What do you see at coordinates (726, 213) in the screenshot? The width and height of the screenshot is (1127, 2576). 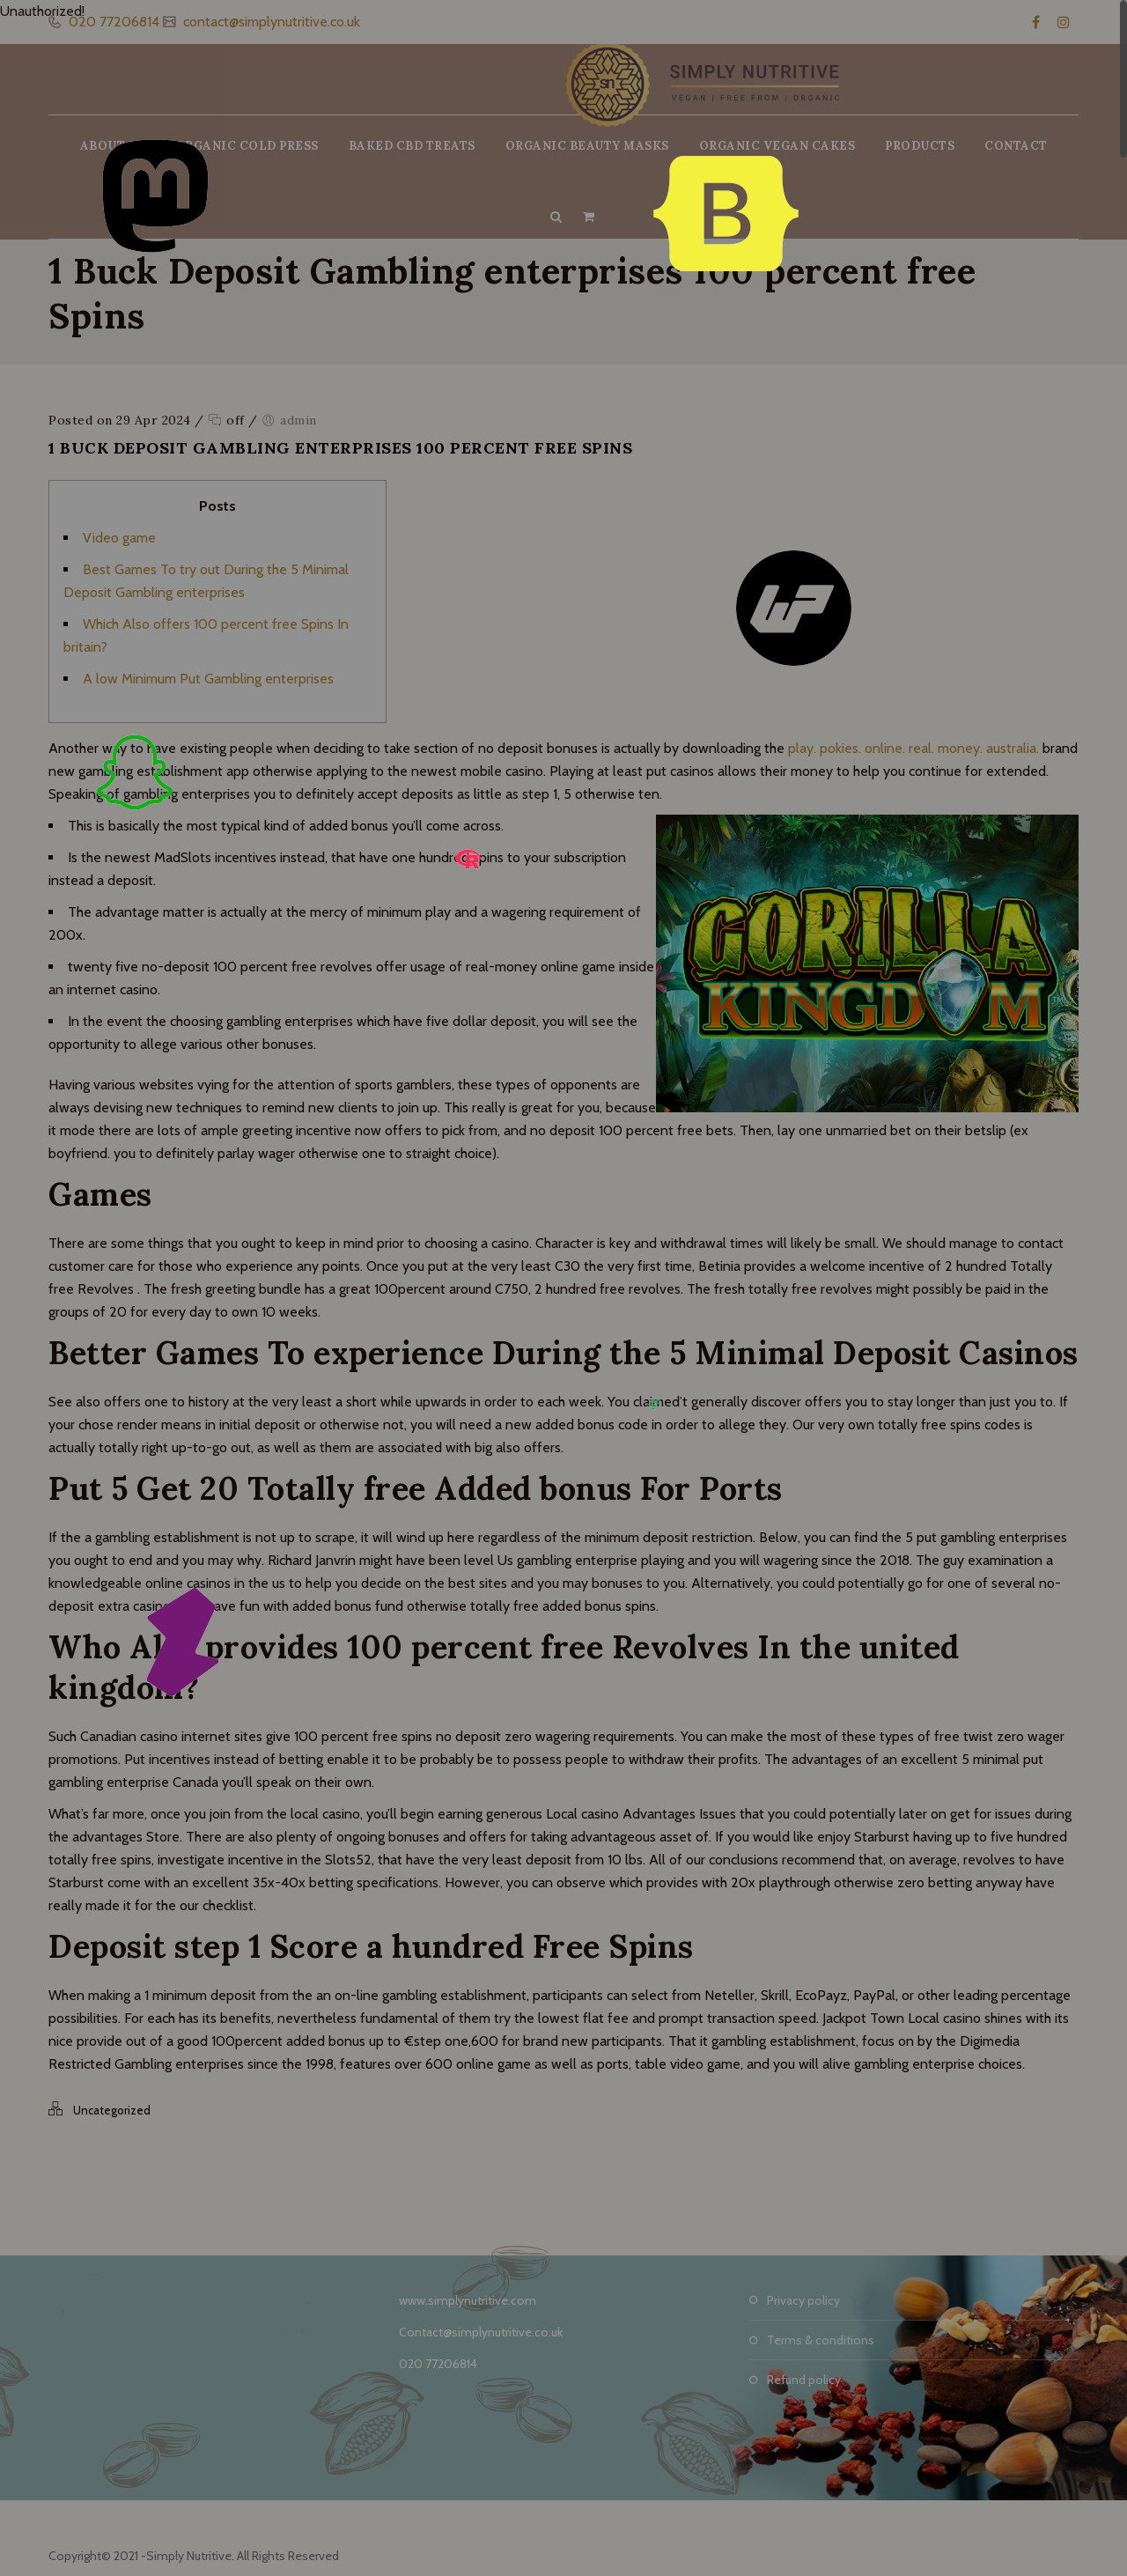 I see `bootstrap framework logo` at bounding box center [726, 213].